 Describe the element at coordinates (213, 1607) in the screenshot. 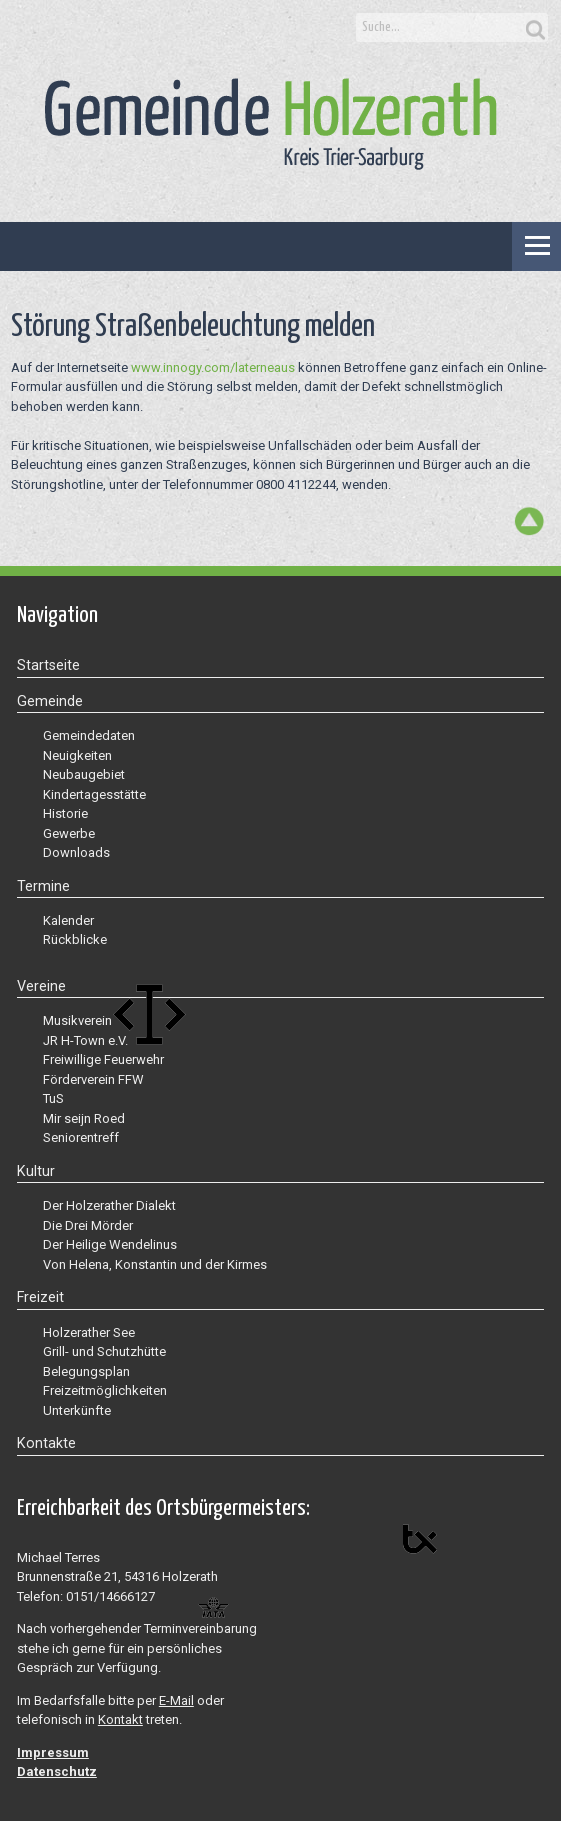

I see `international air transport association logo` at that location.